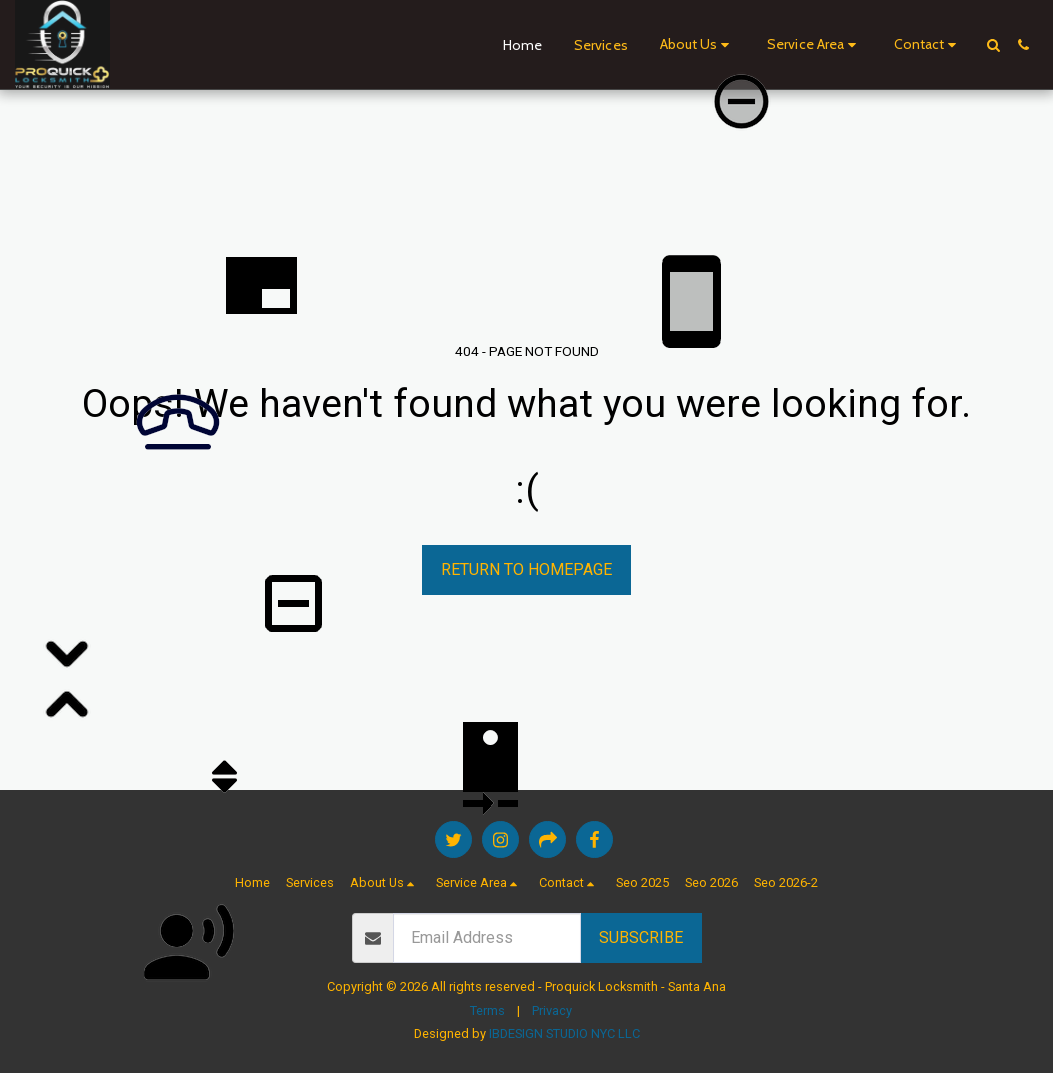  Describe the element at coordinates (490, 768) in the screenshot. I see `switch to rear camera` at that location.